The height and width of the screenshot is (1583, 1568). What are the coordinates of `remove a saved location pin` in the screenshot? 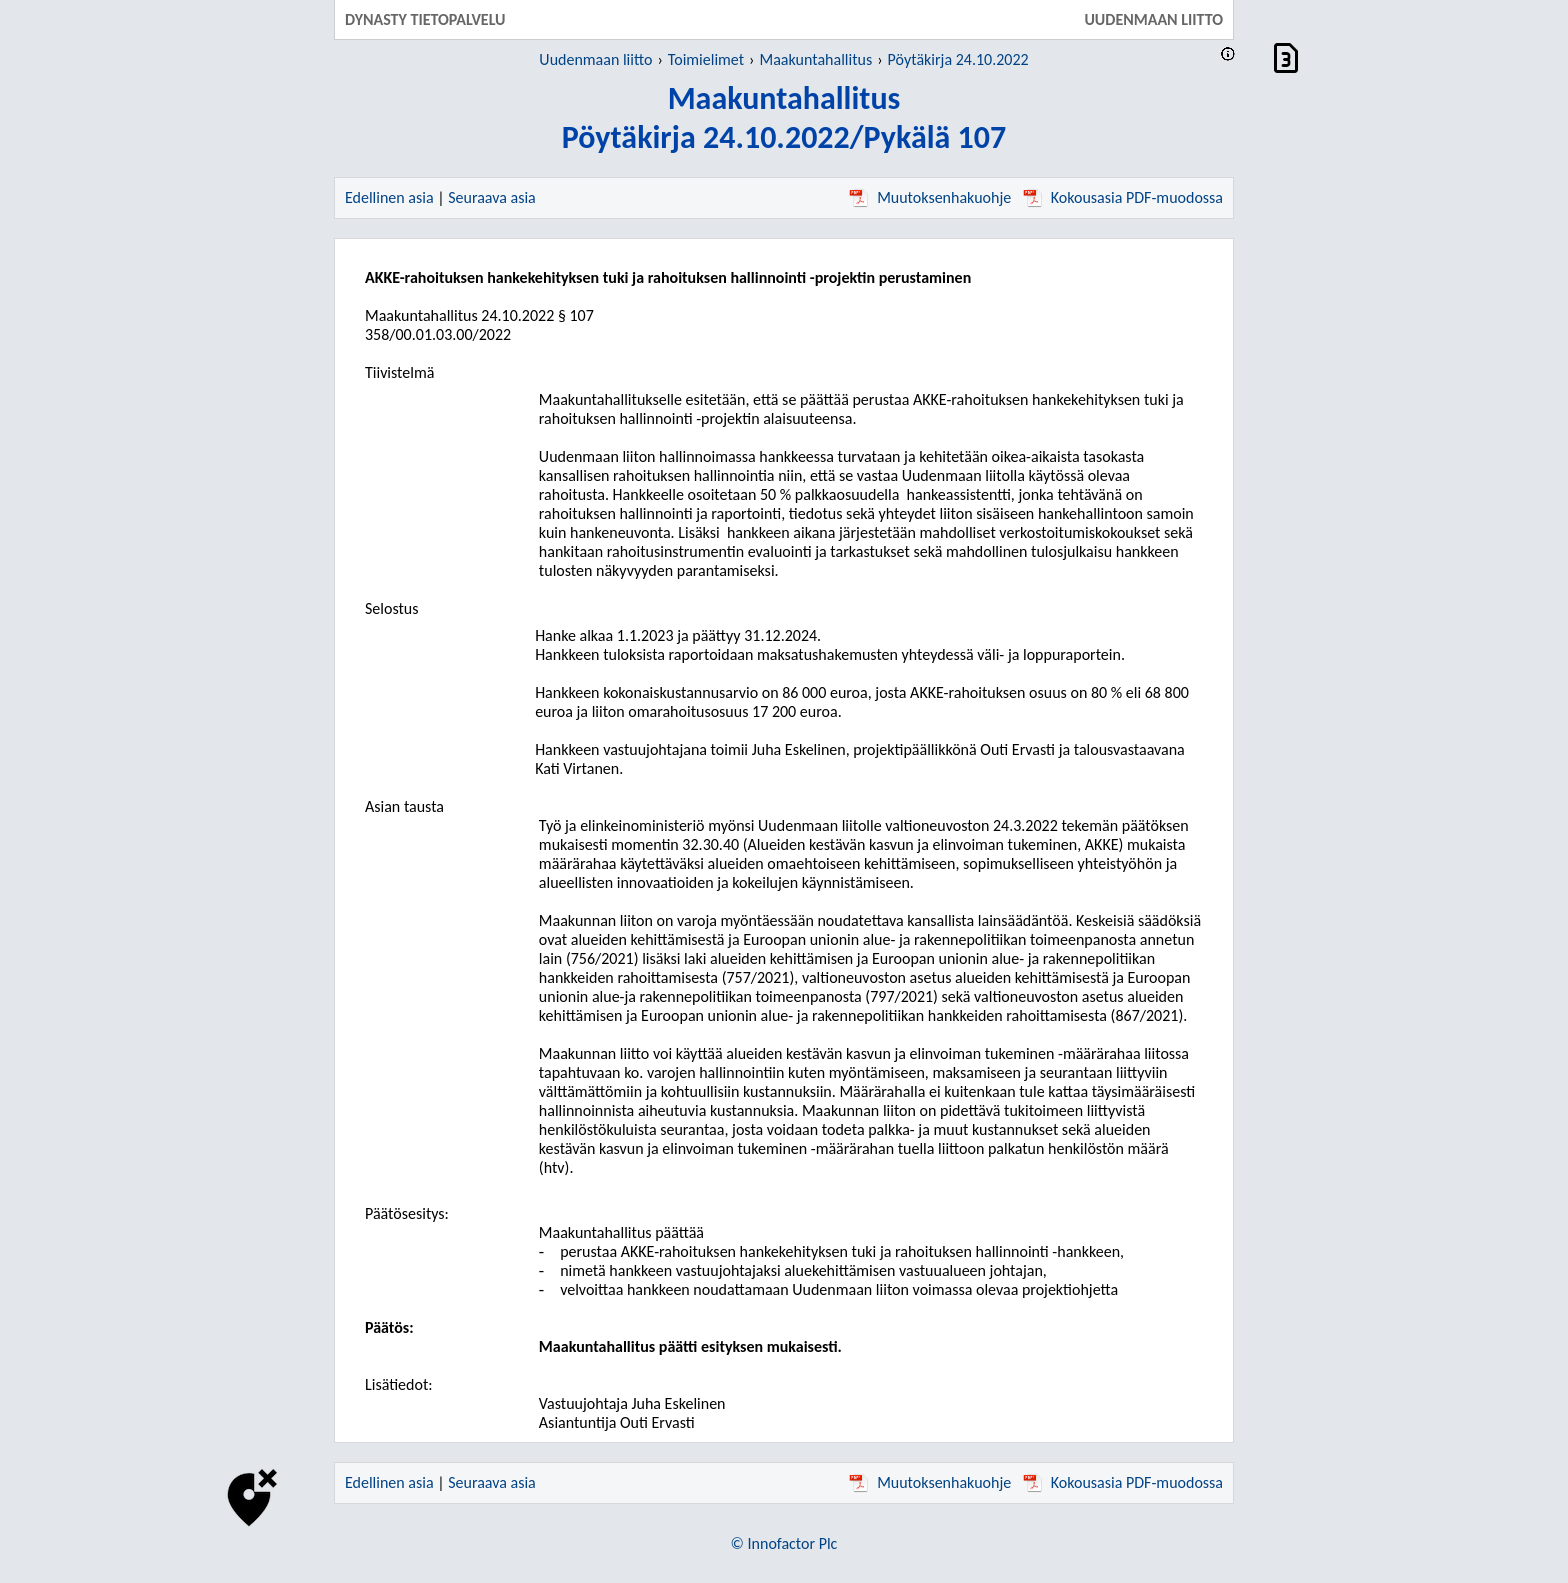 It's located at (249, 1497).